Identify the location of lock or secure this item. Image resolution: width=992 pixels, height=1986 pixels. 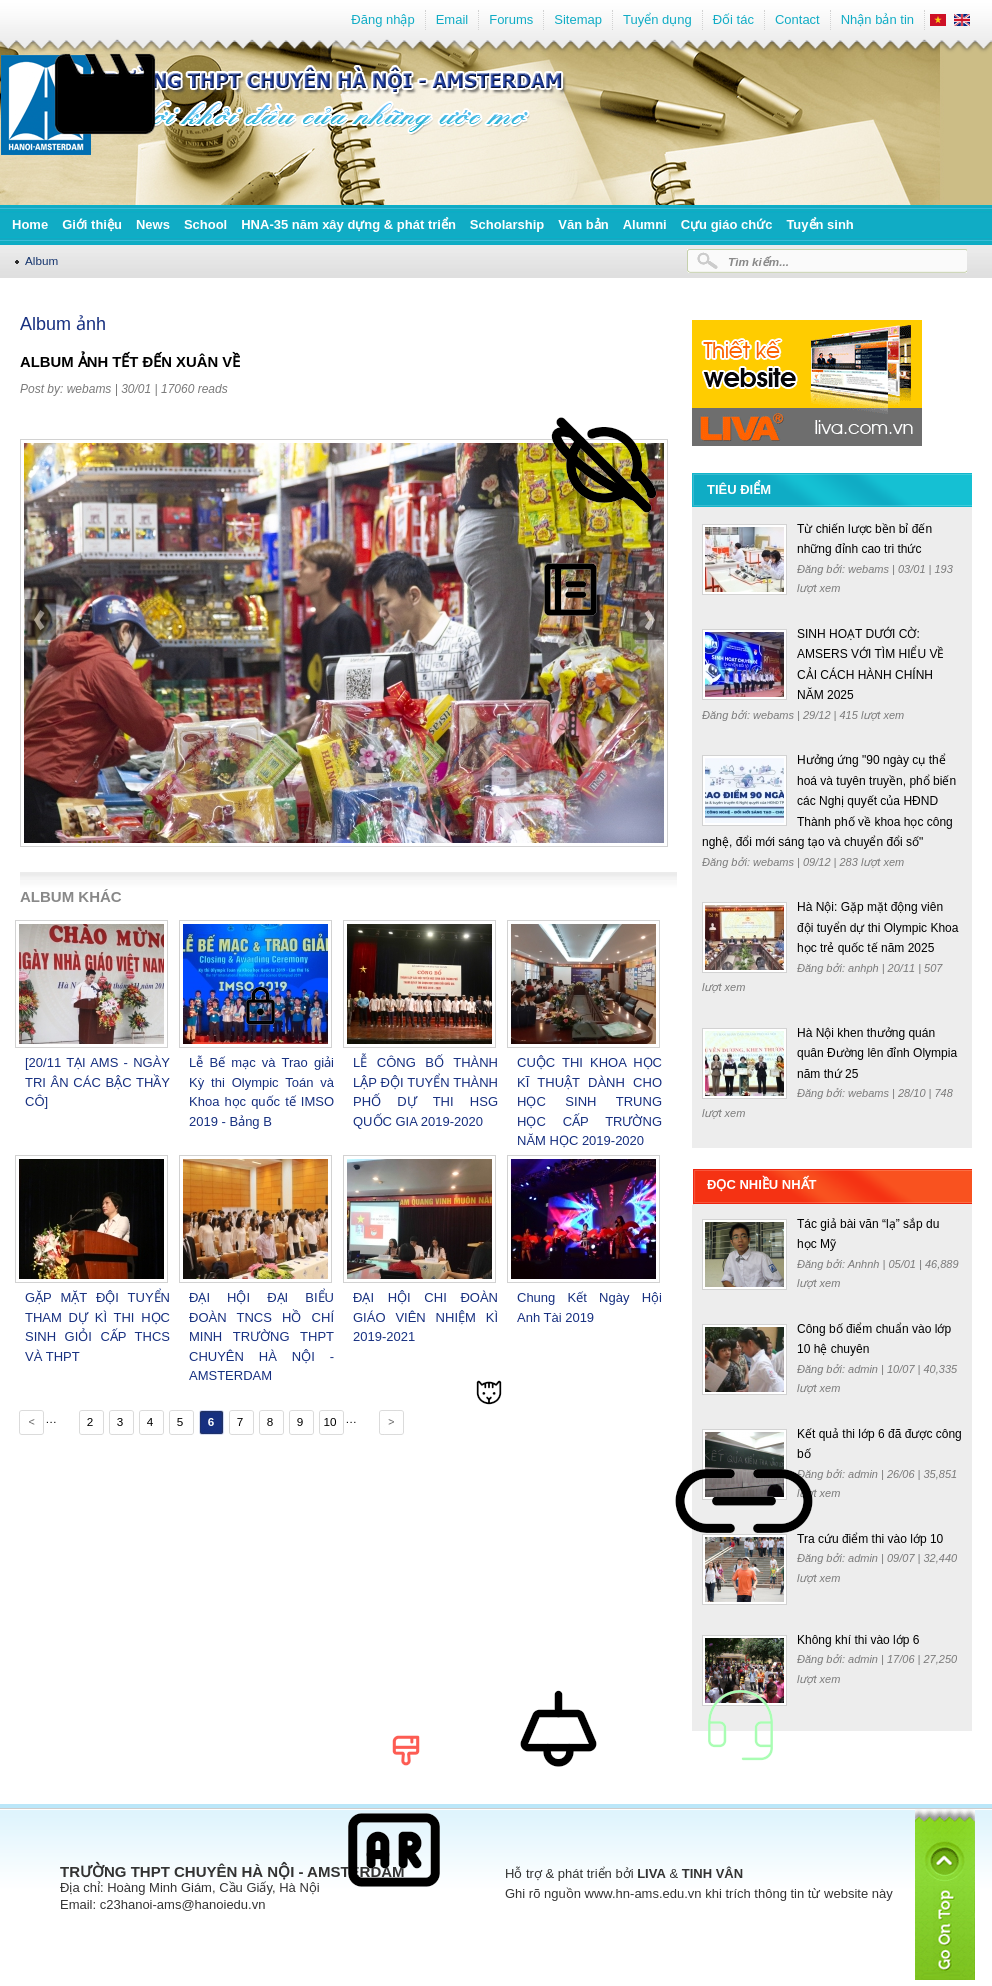
(260, 1006).